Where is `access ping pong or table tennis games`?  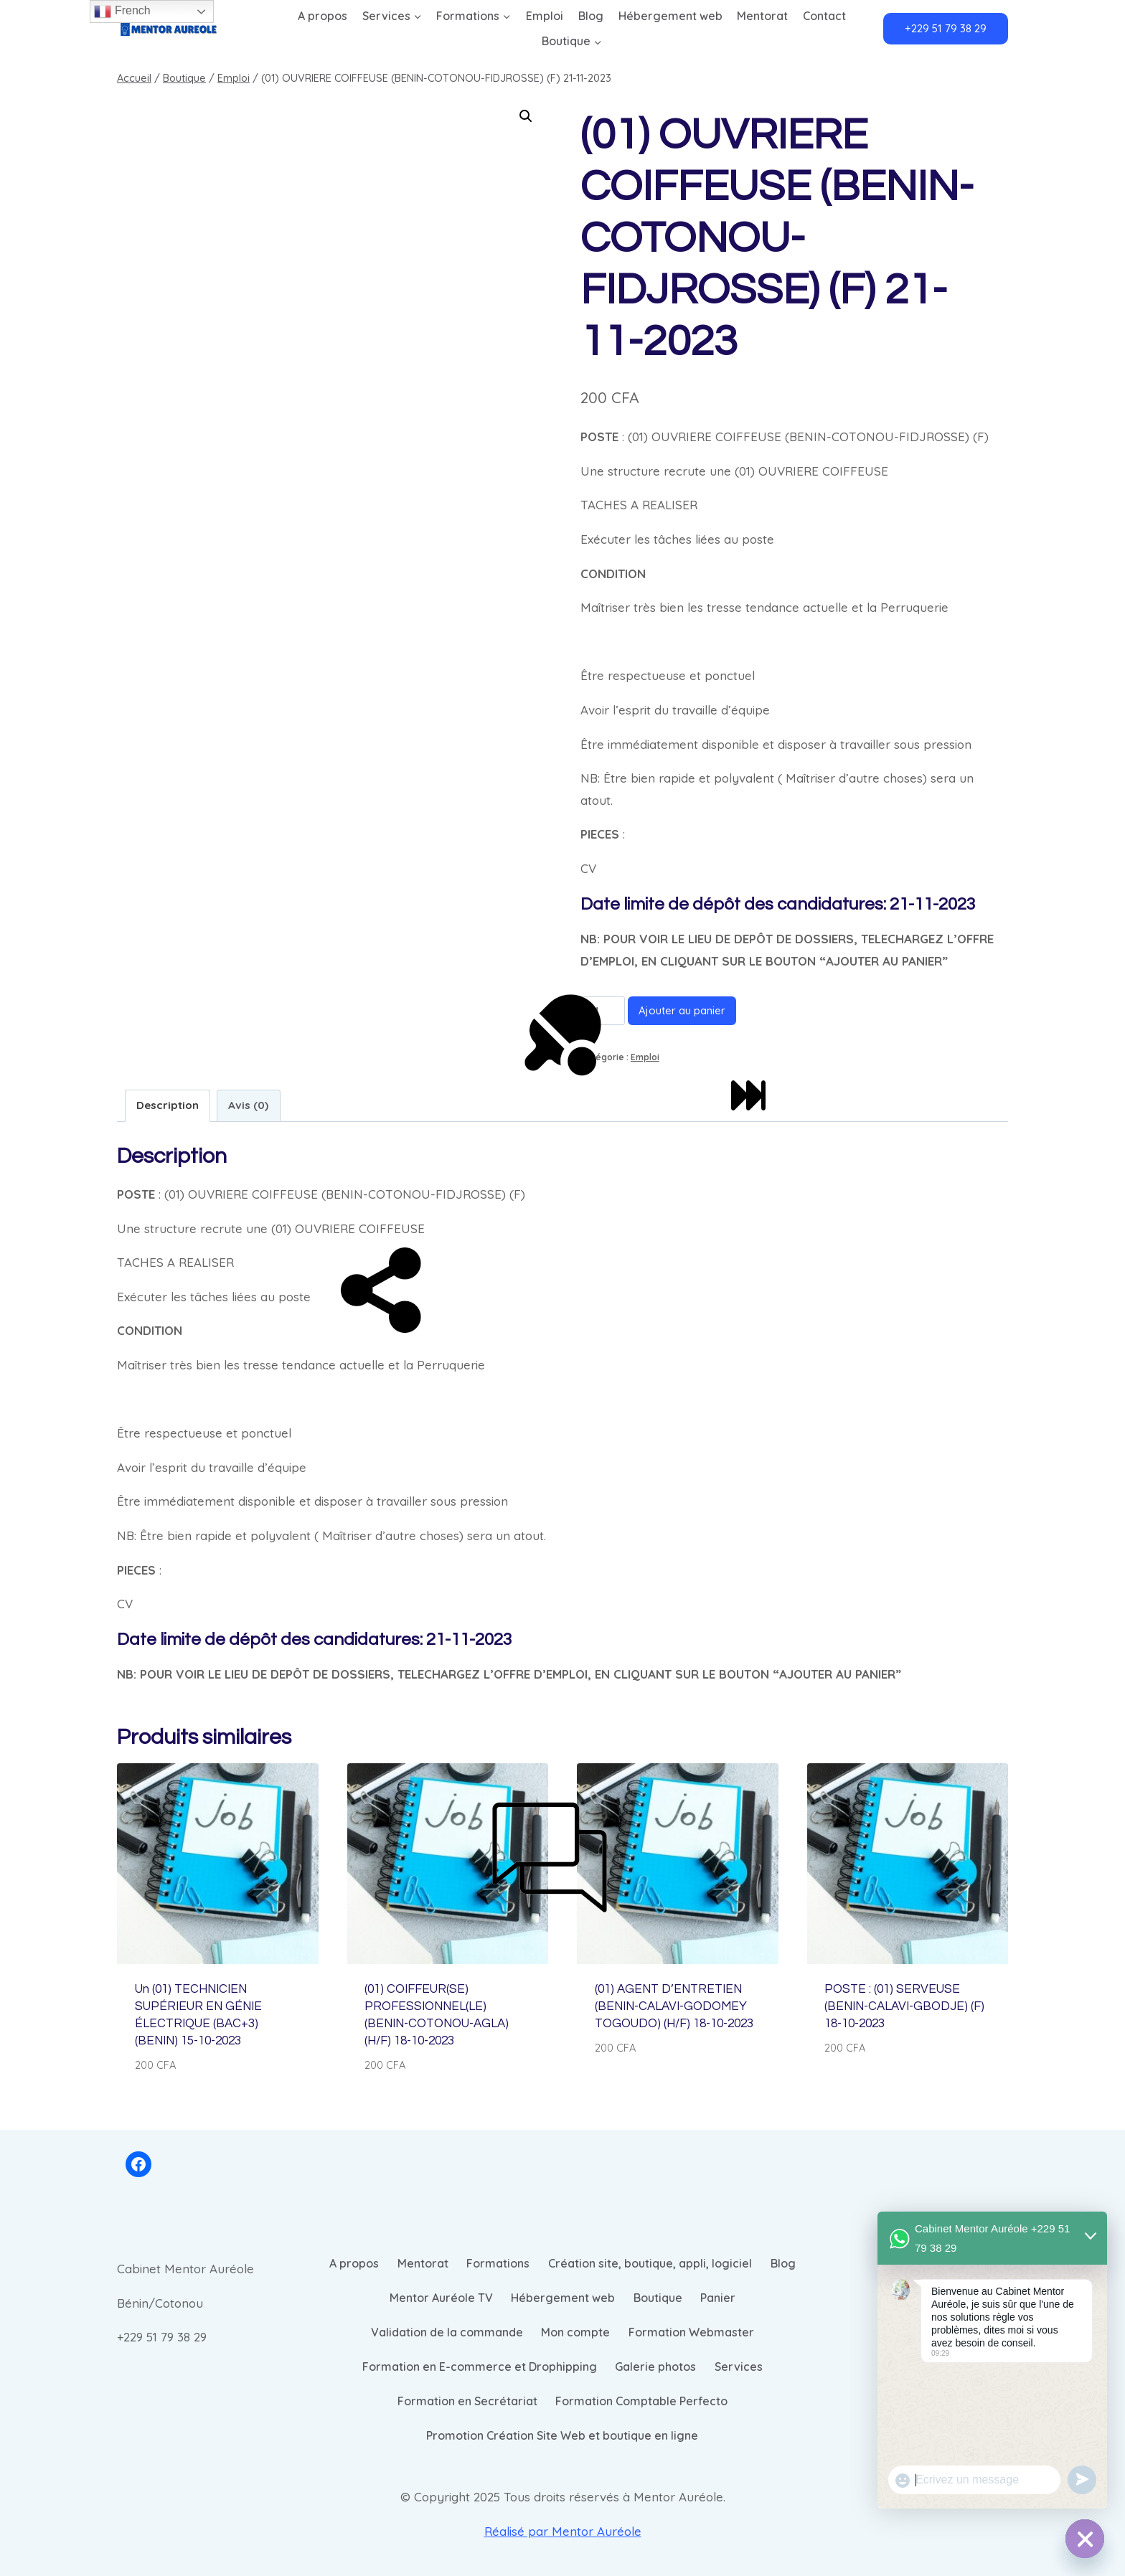
access ping pong or table tennis games is located at coordinates (562, 1032).